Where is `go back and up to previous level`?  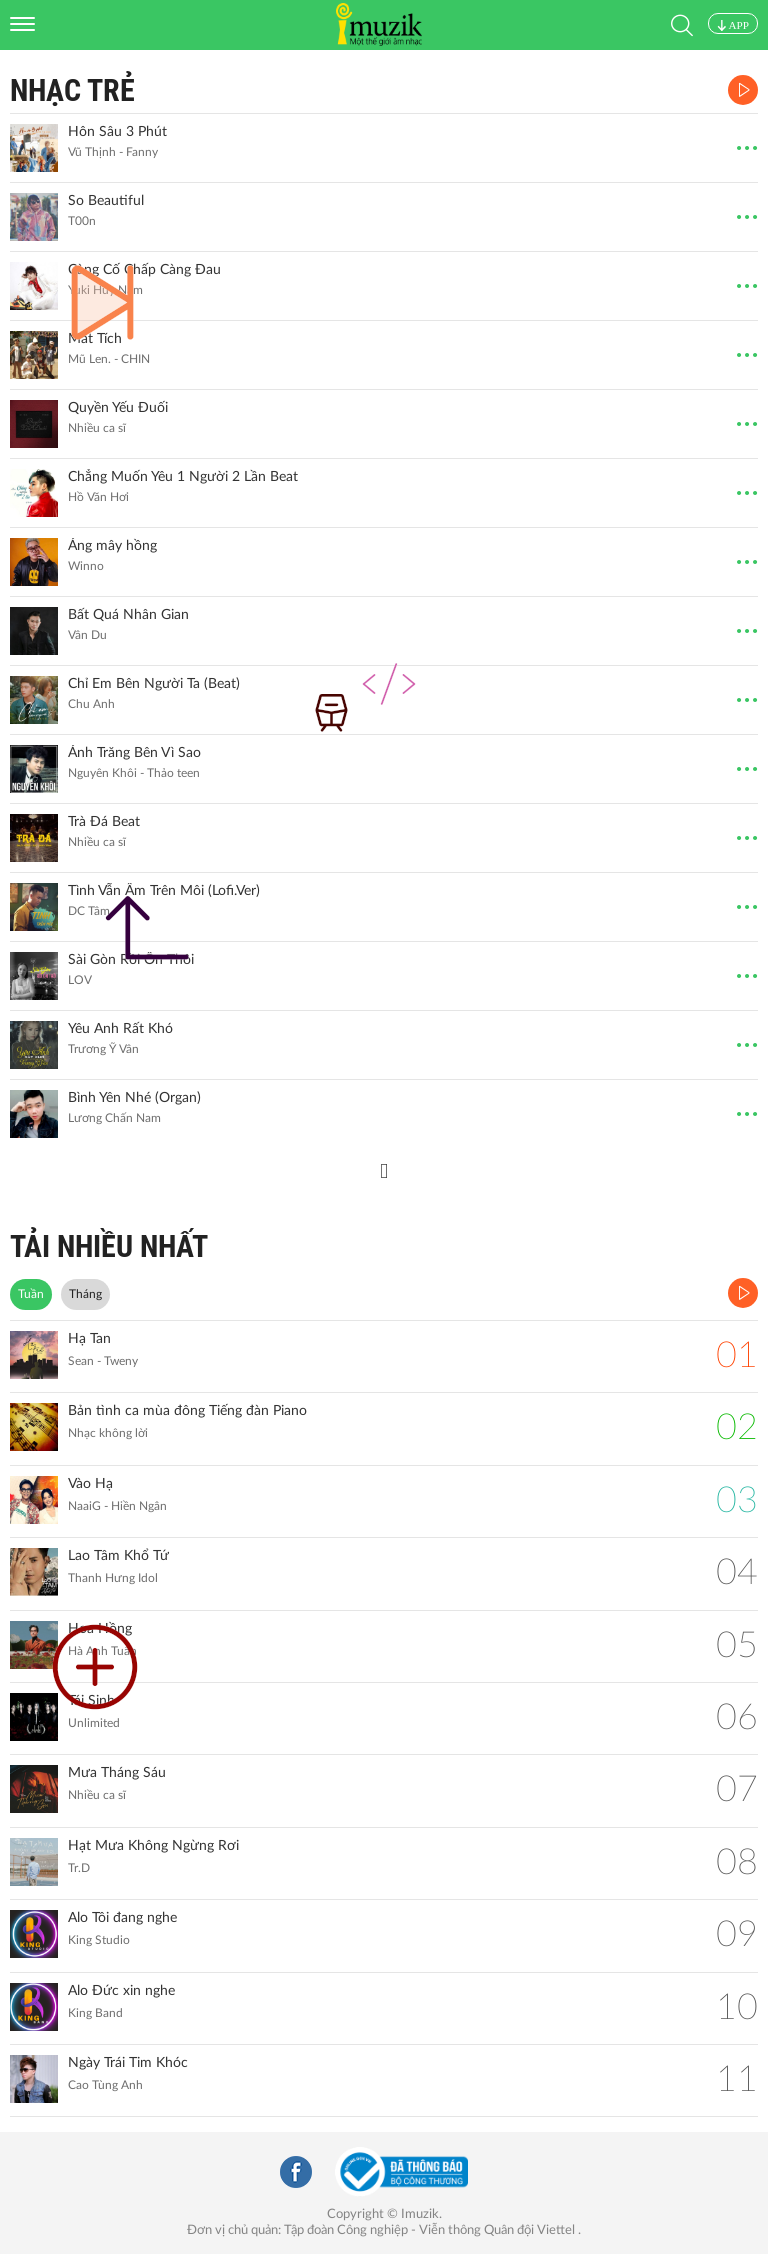 go back and up to previous level is located at coordinates (144, 931).